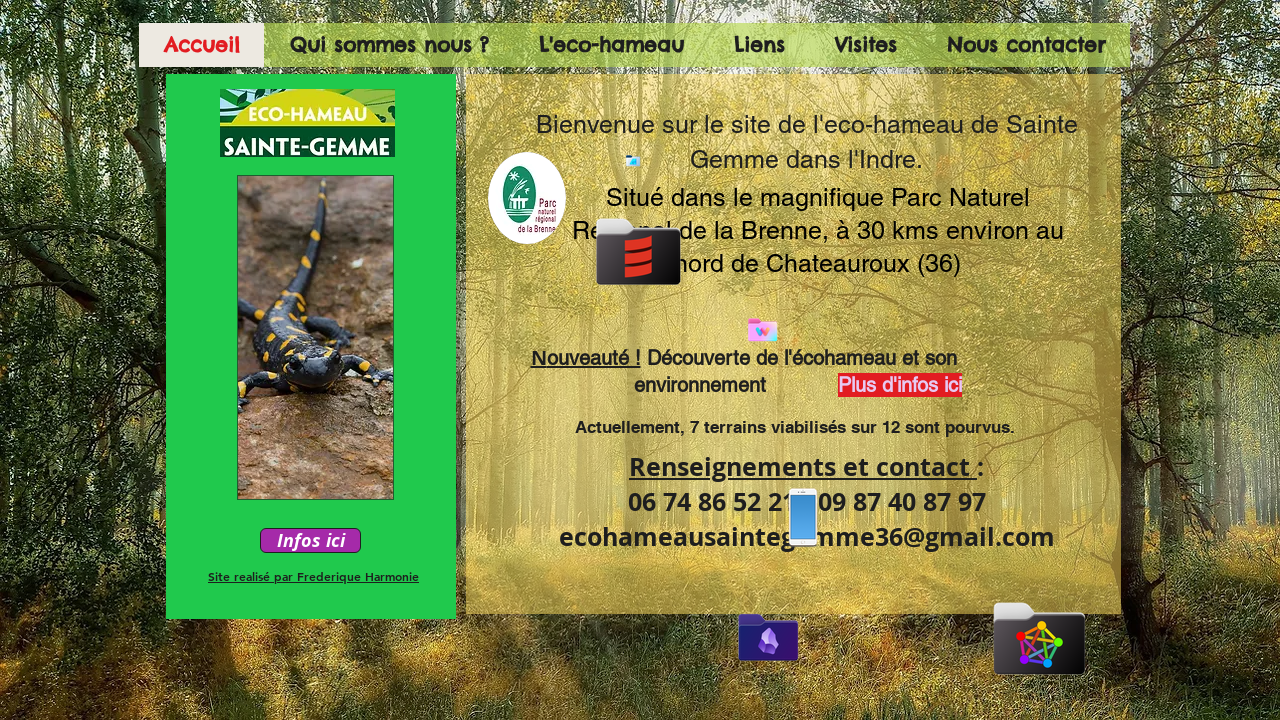  What do you see at coordinates (638, 254) in the screenshot?
I see `open scala project folder` at bounding box center [638, 254].